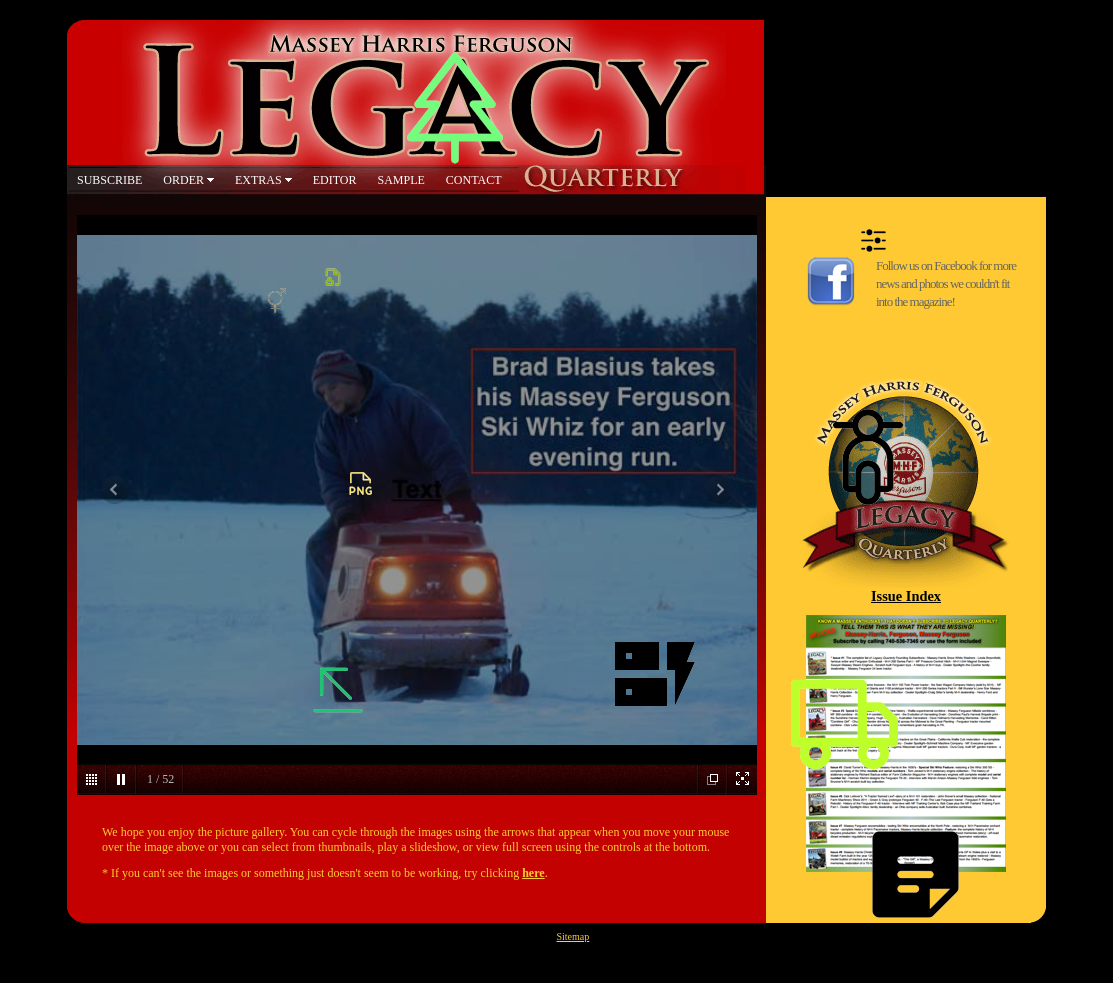 Image resolution: width=1113 pixels, height=983 pixels. What do you see at coordinates (655, 674) in the screenshot?
I see `access dynamic form builder` at bounding box center [655, 674].